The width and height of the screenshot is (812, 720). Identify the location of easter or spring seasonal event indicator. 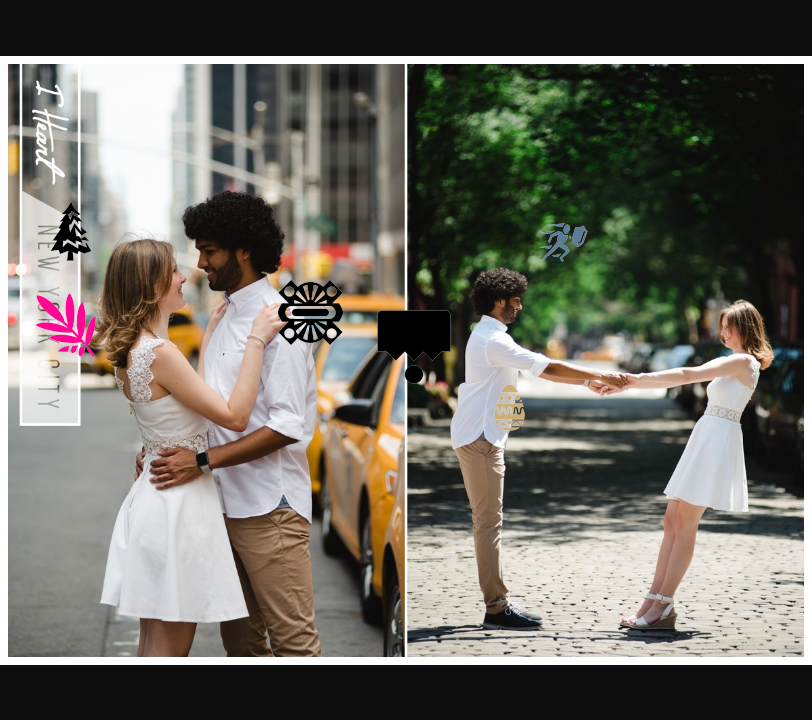
(509, 407).